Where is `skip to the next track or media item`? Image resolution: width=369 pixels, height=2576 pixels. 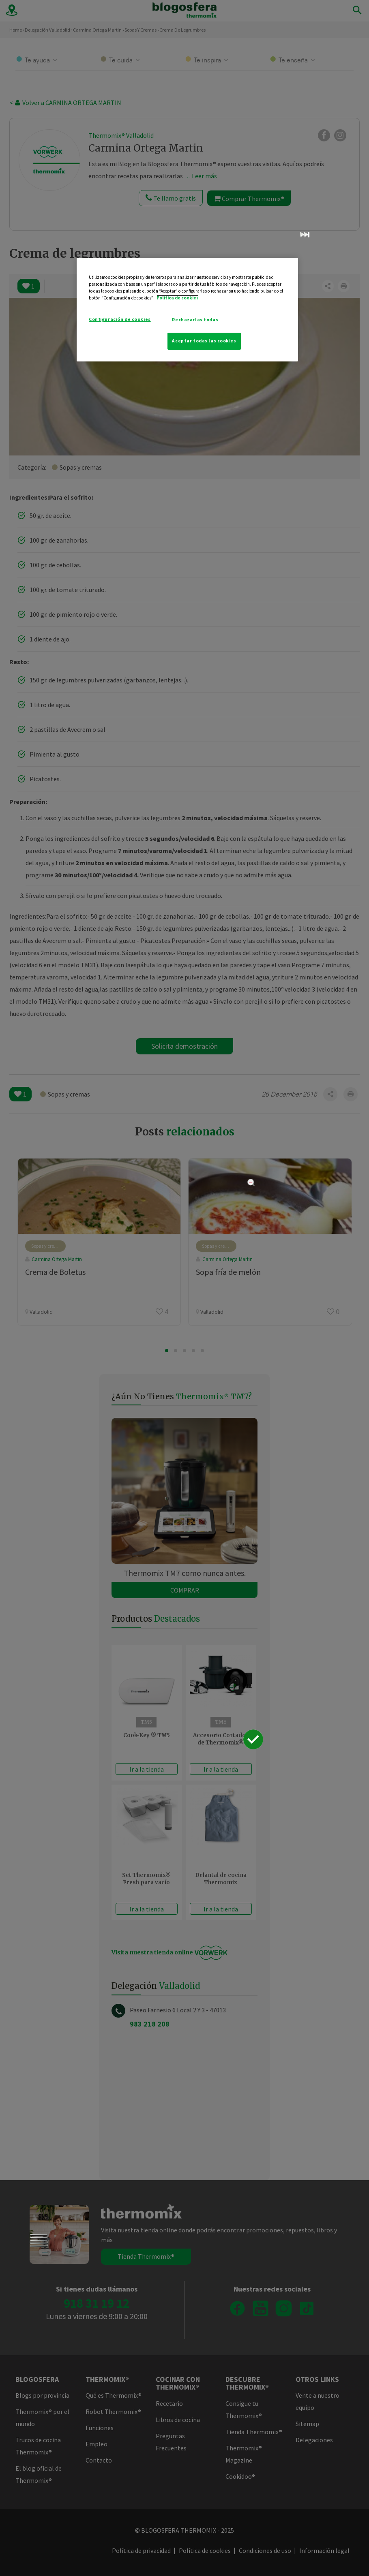
skip to the next track or media item is located at coordinates (305, 234).